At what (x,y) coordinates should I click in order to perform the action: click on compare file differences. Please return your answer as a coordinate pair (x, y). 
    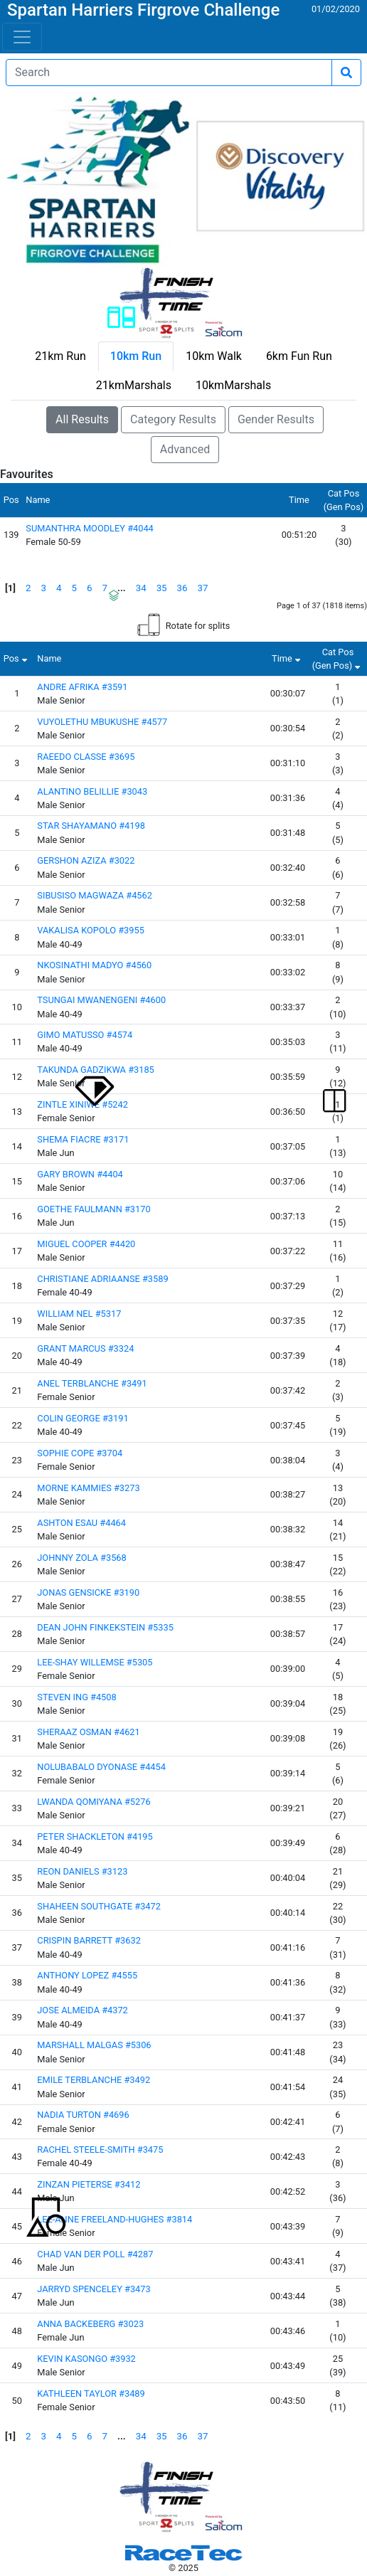
    Looking at the image, I should click on (120, 317).